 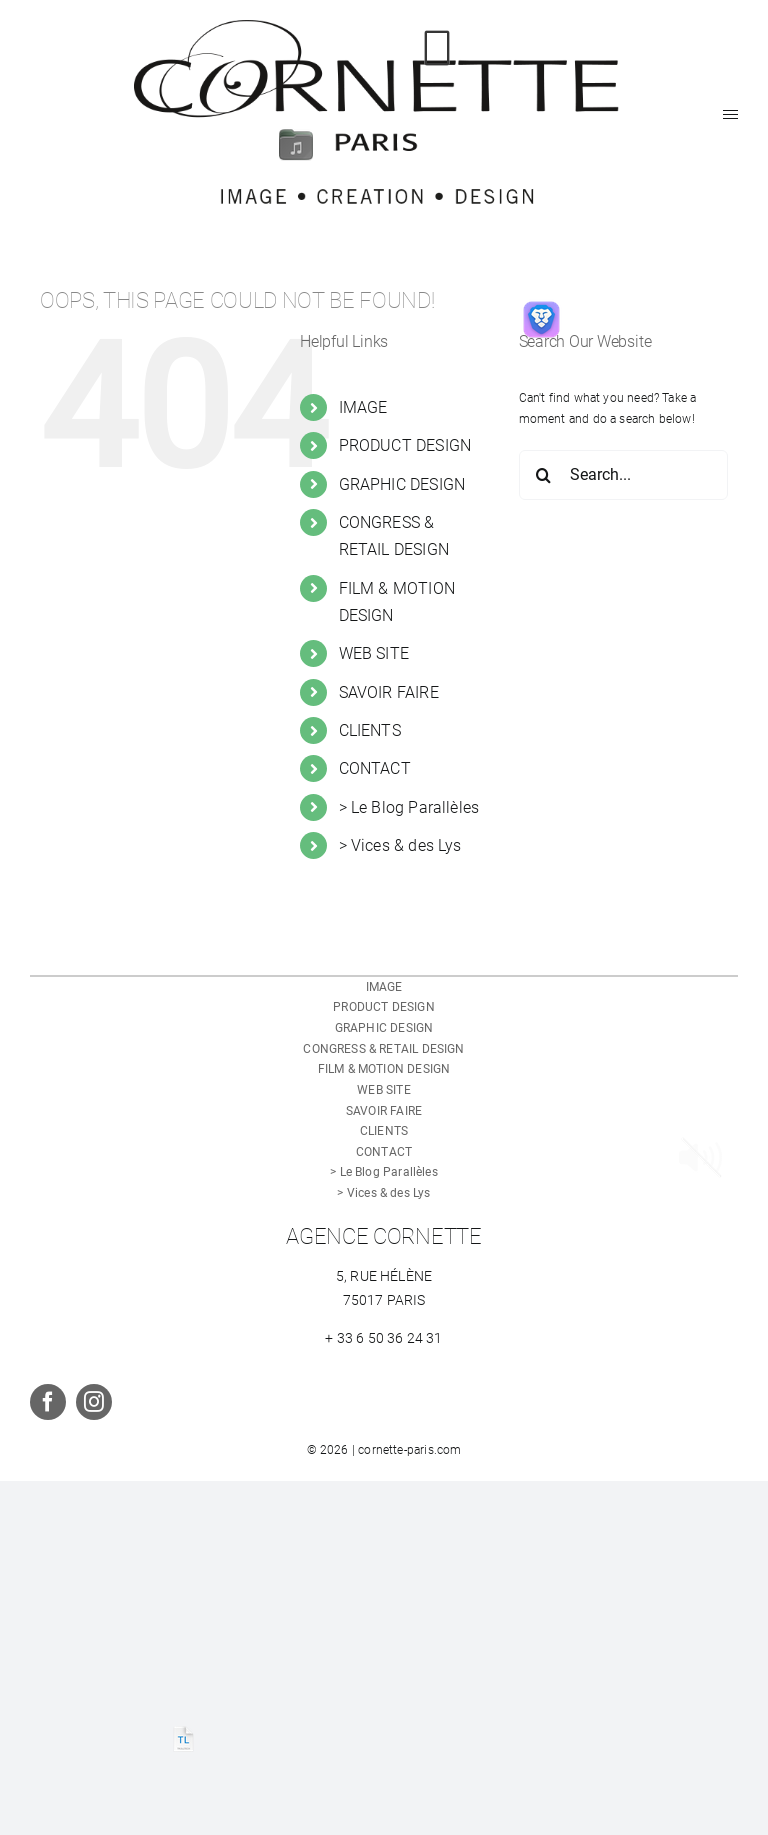 I want to click on open your music folder, so click(x=296, y=144).